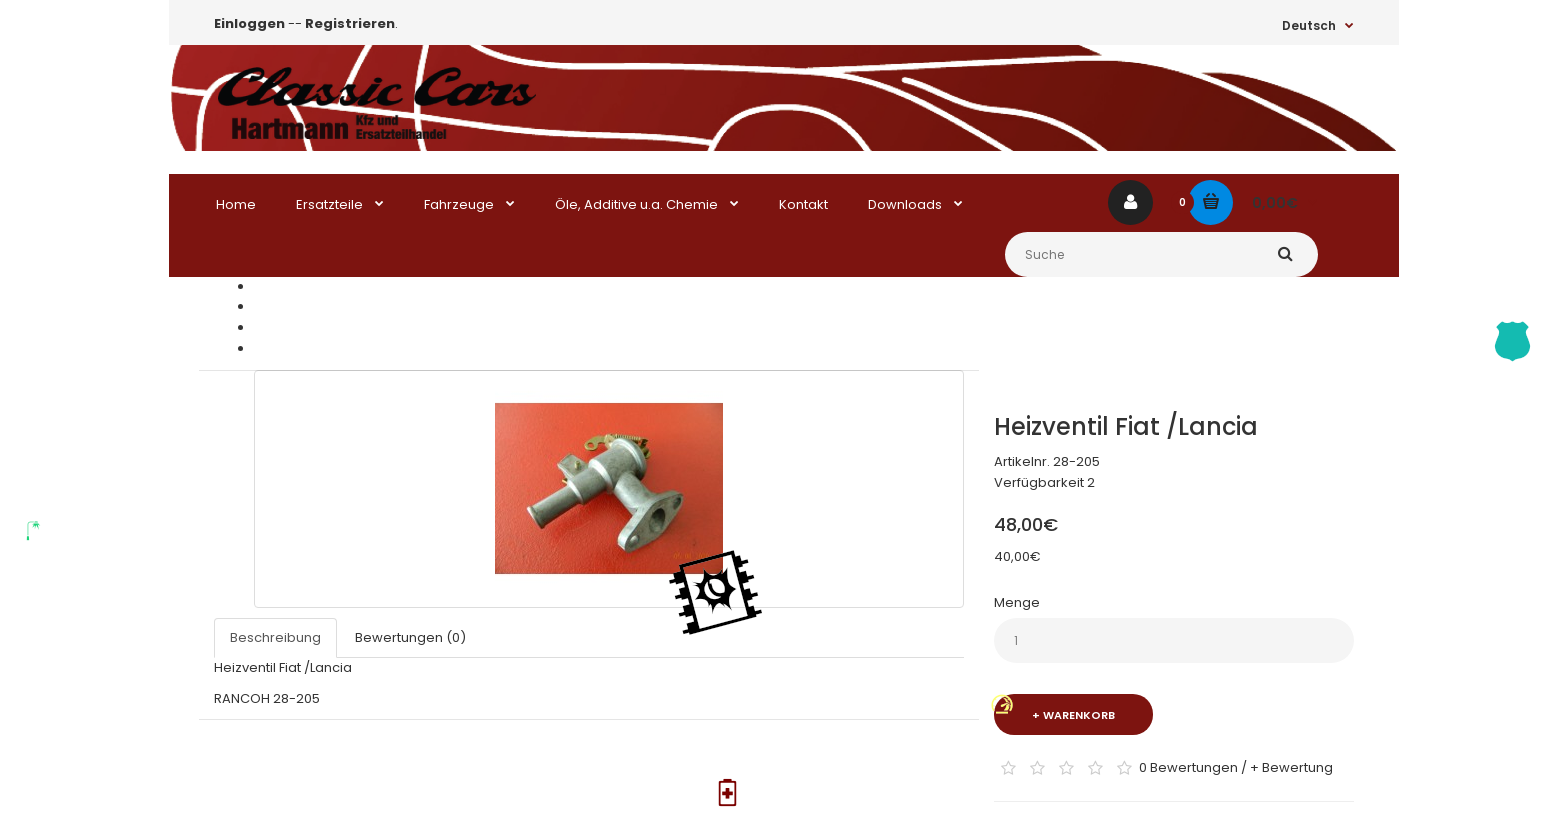 The width and height of the screenshot is (1568, 822). What do you see at coordinates (1002, 704) in the screenshot?
I see `view speed or performance metrics` at bounding box center [1002, 704].